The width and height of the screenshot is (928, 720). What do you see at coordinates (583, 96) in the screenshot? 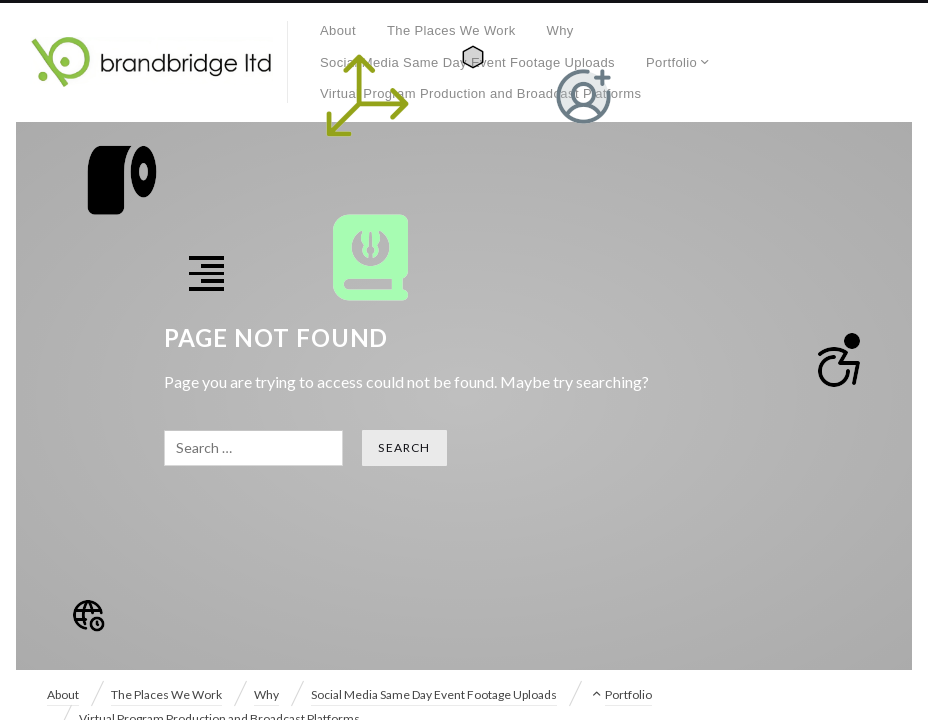
I see `add a new user or contact` at bounding box center [583, 96].